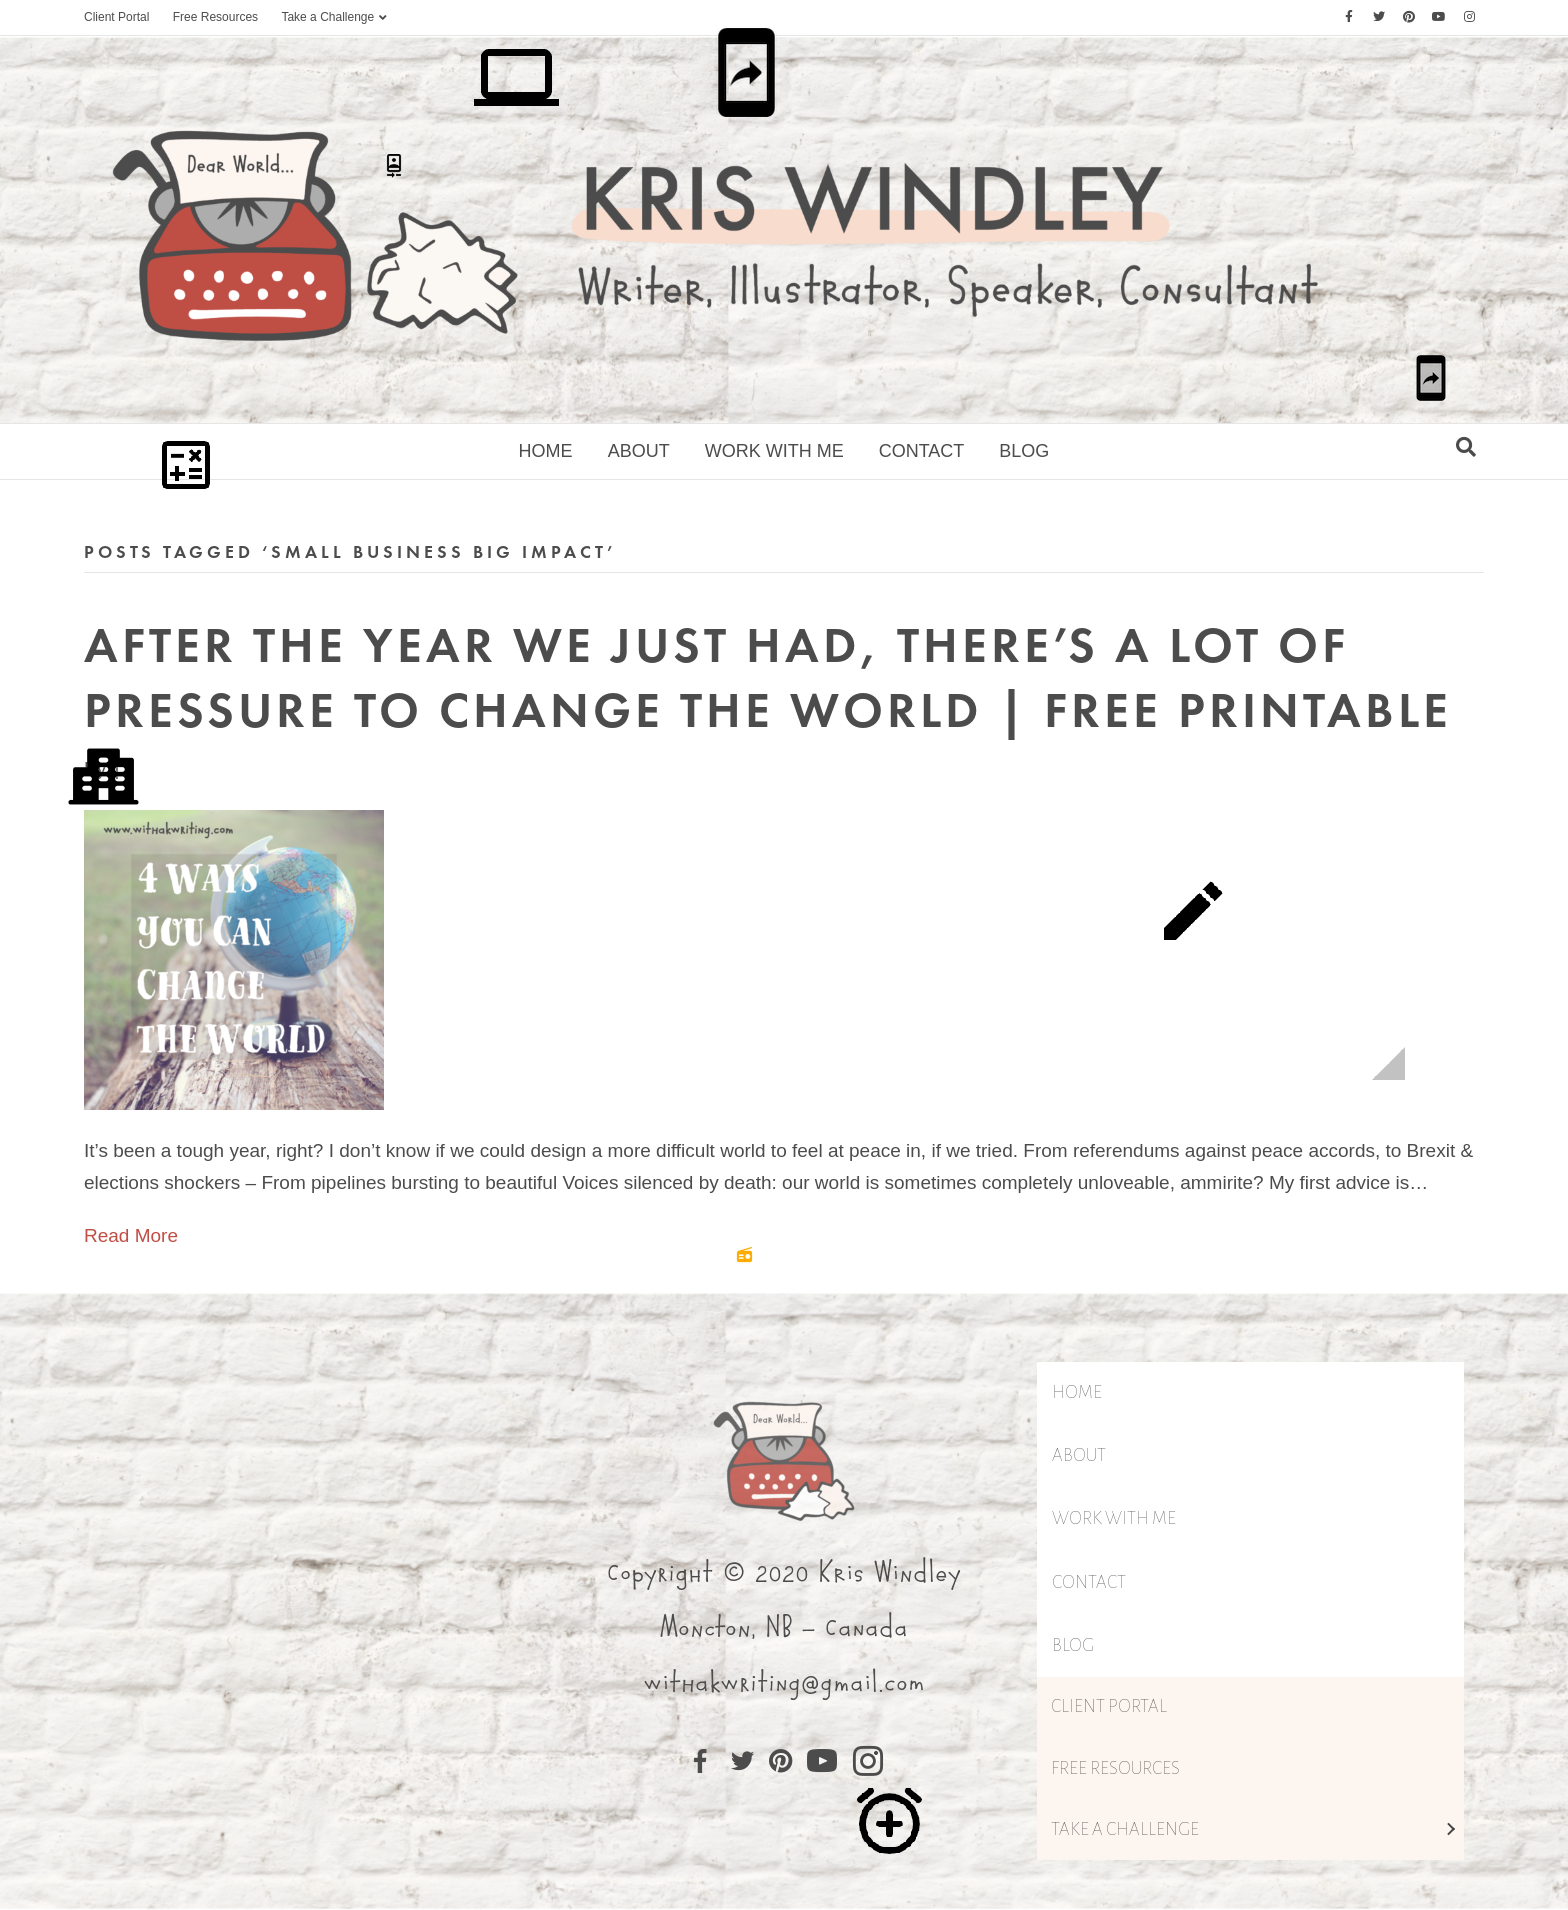  Describe the element at coordinates (1431, 378) in the screenshot. I see `share your mobile screen with others` at that location.